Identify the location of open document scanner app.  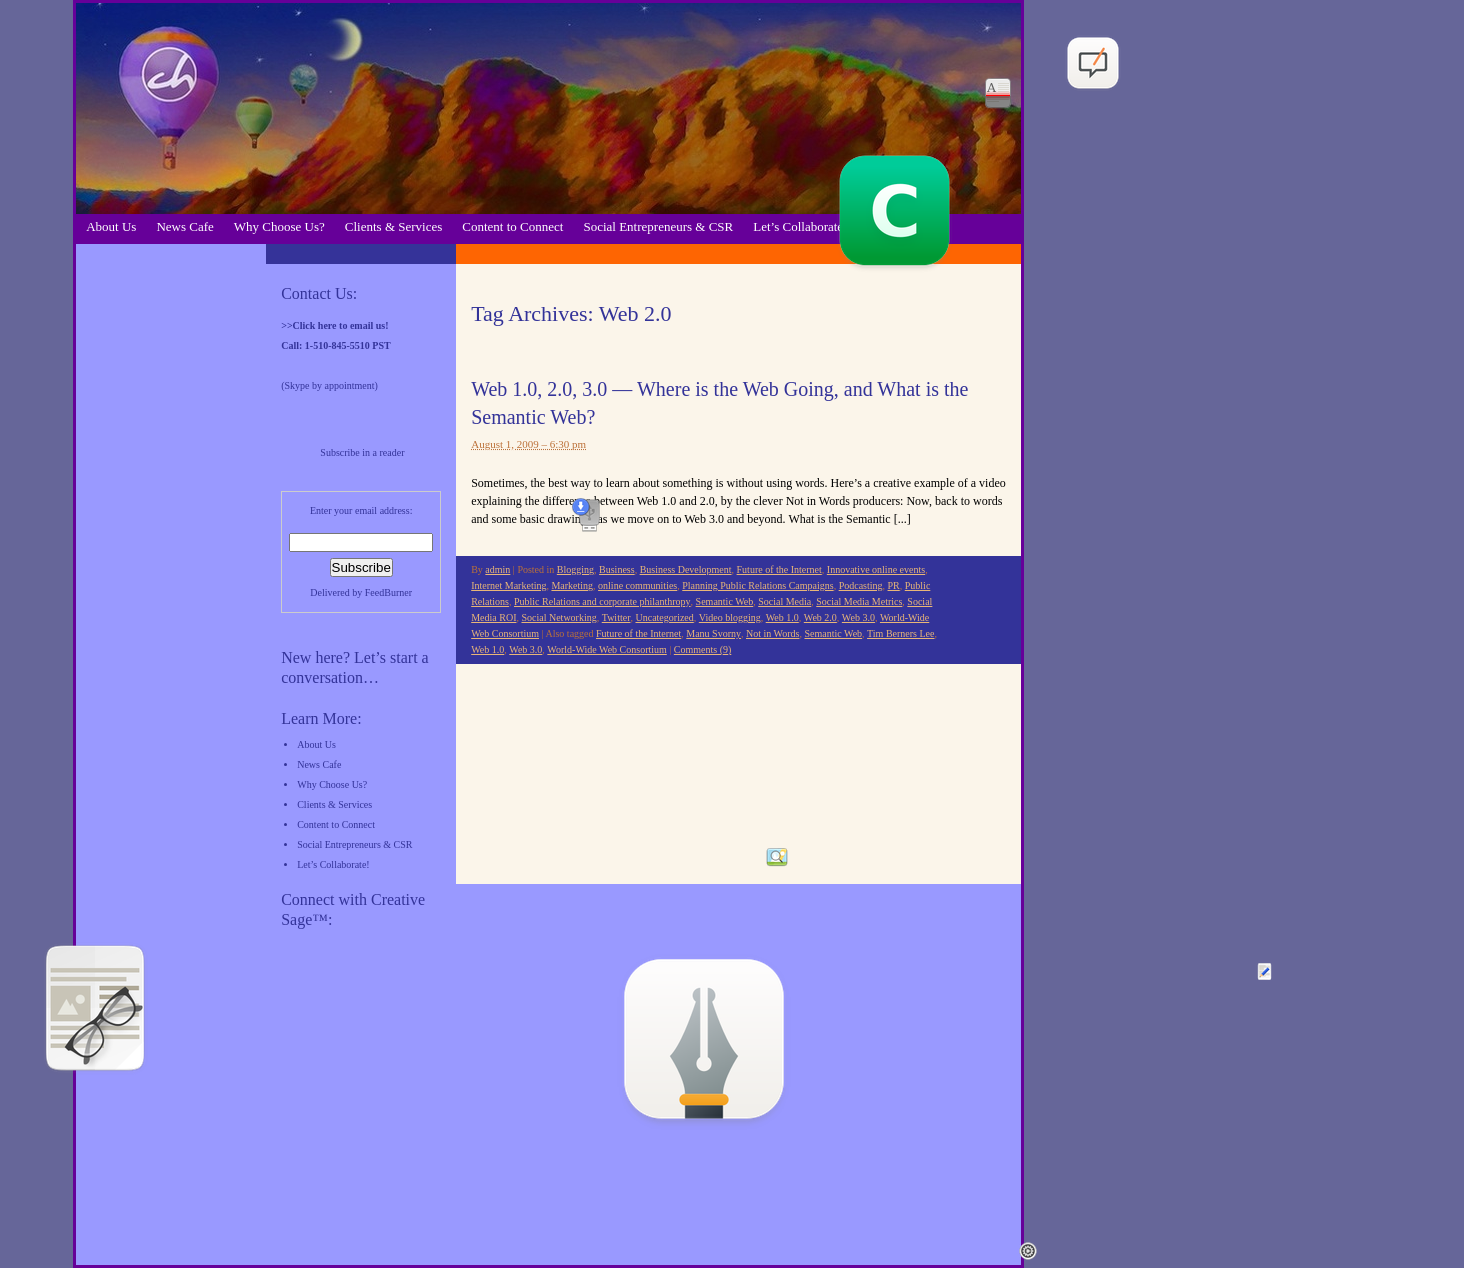
(998, 93).